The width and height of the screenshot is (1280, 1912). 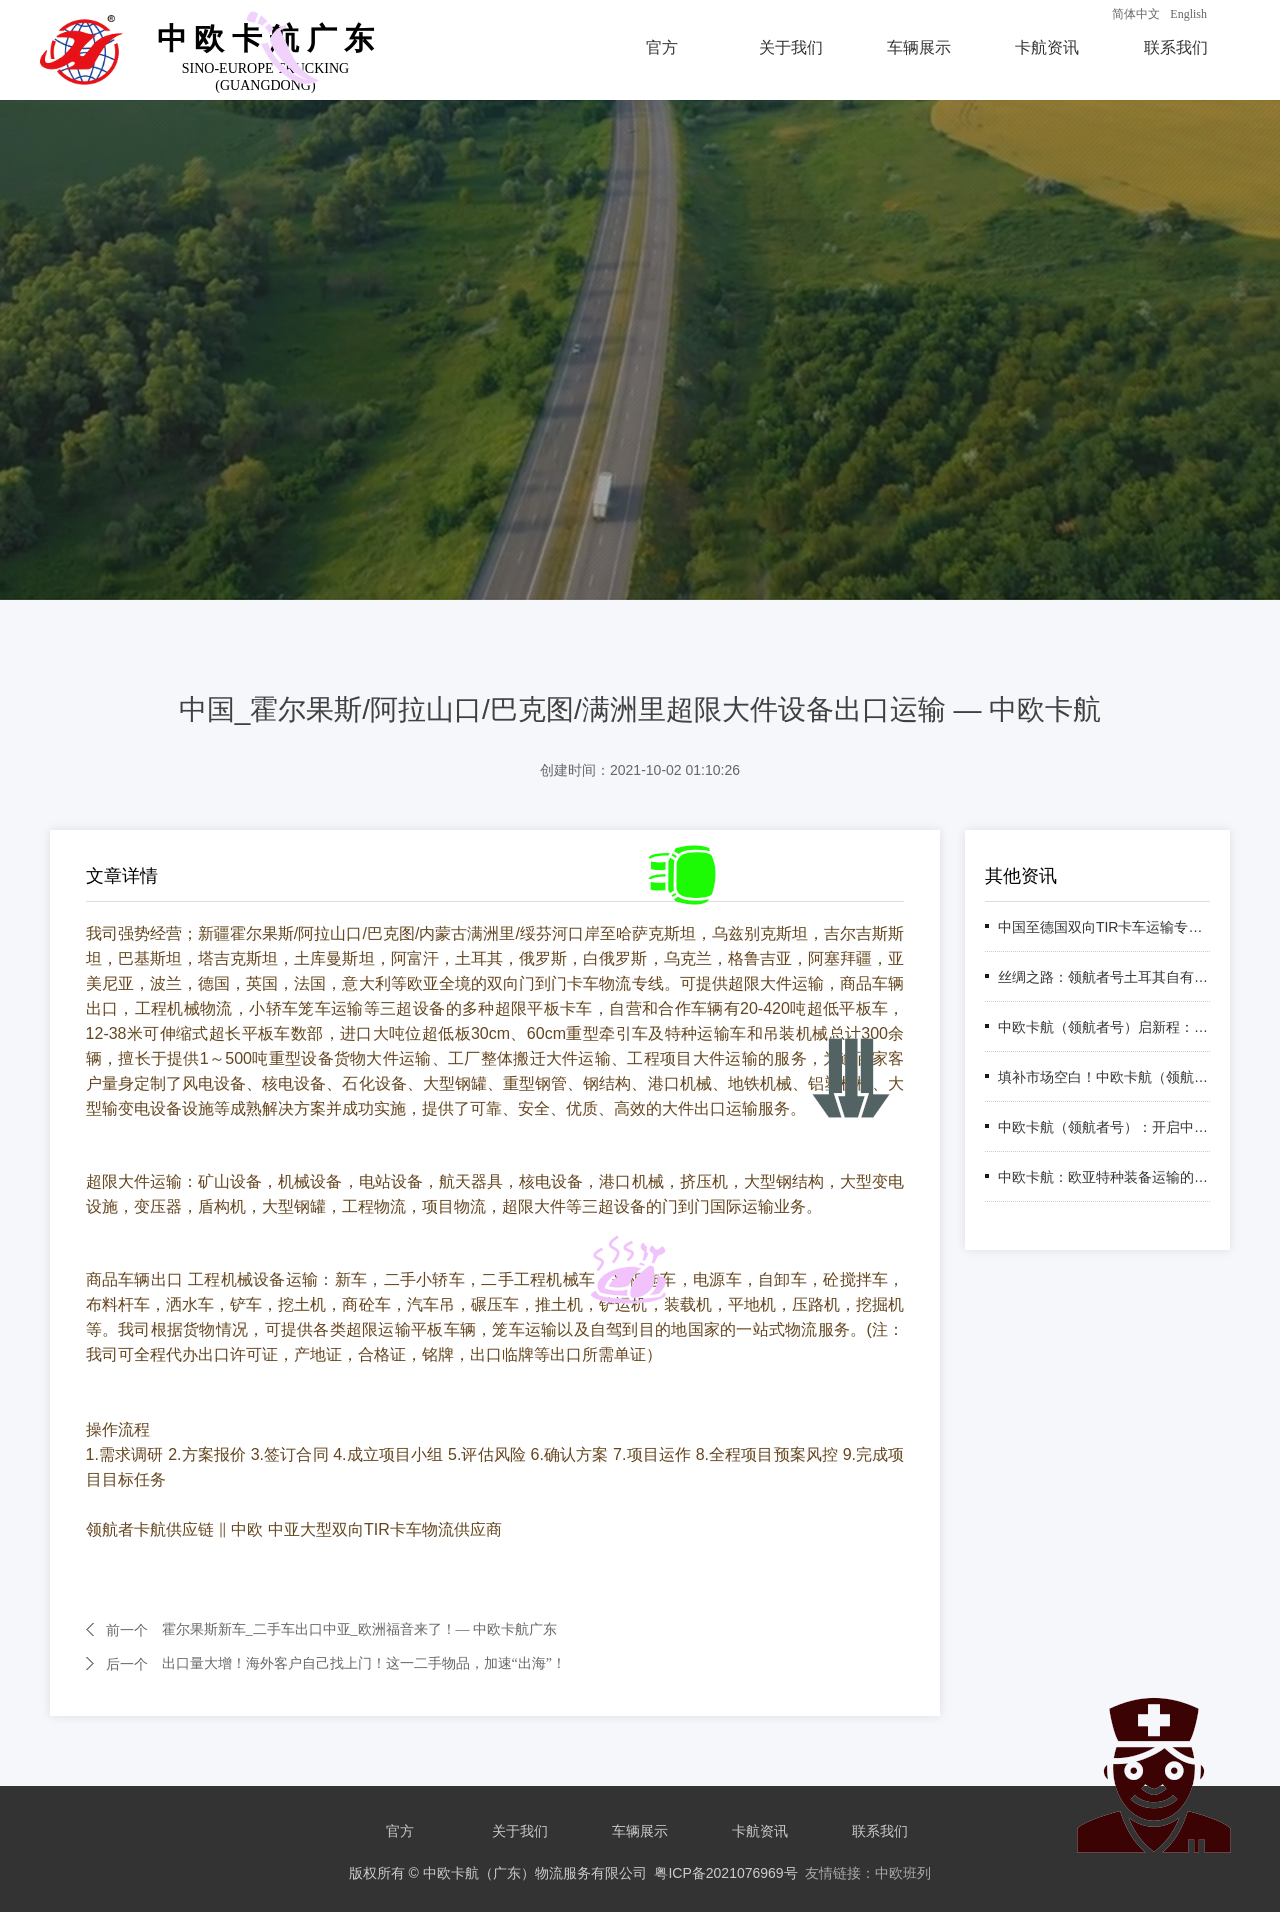 What do you see at coordinates (851, 1078) in the screenshot?
I see `activate a powerful downward attack or smash move` at bounding box center [851, 1078].